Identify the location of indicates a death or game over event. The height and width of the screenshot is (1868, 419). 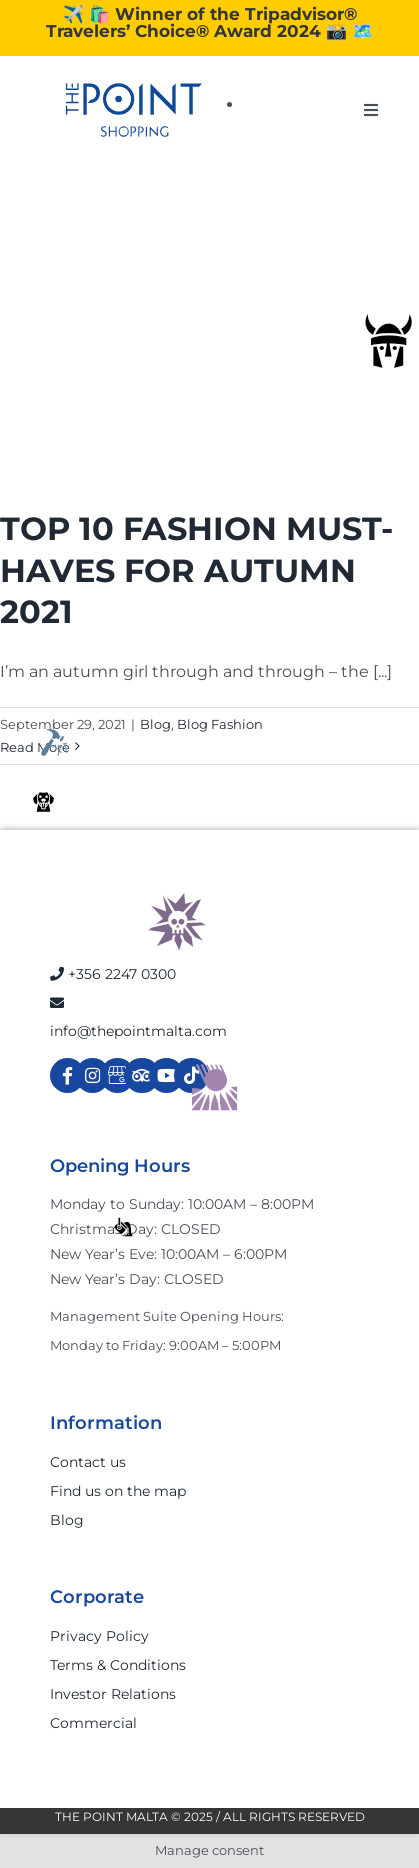
(177, 922).